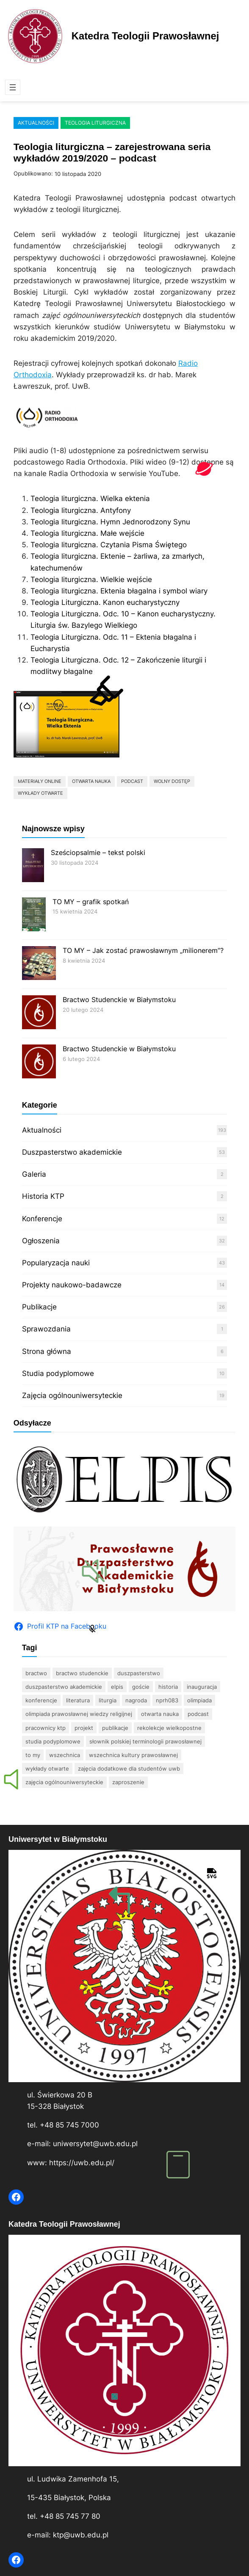 This screenshot has width=249, height=2576. Describe the element at coordinates (120, 1900) in the screenshot. I see `undo or go back to previous action` at that location.